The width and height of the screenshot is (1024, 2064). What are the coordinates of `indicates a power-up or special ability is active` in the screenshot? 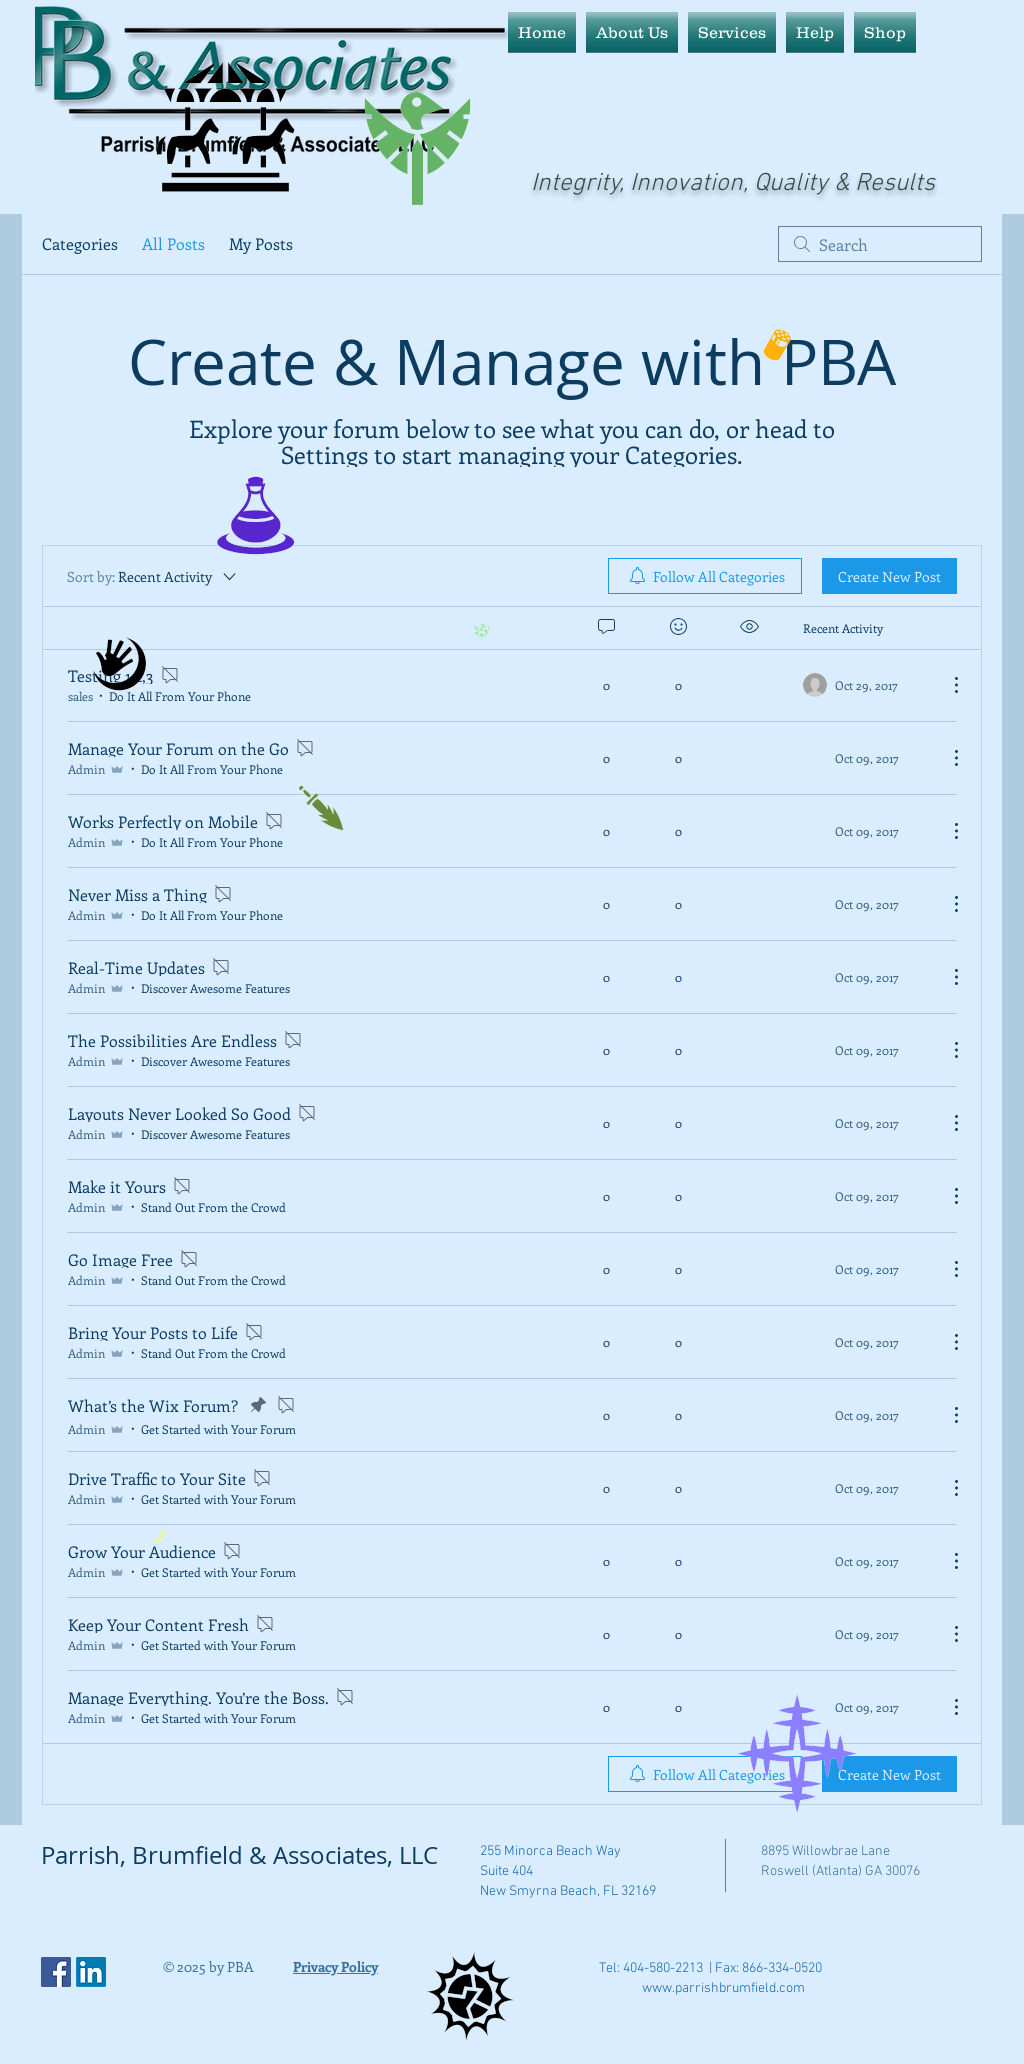 It's located at (471, 1996).